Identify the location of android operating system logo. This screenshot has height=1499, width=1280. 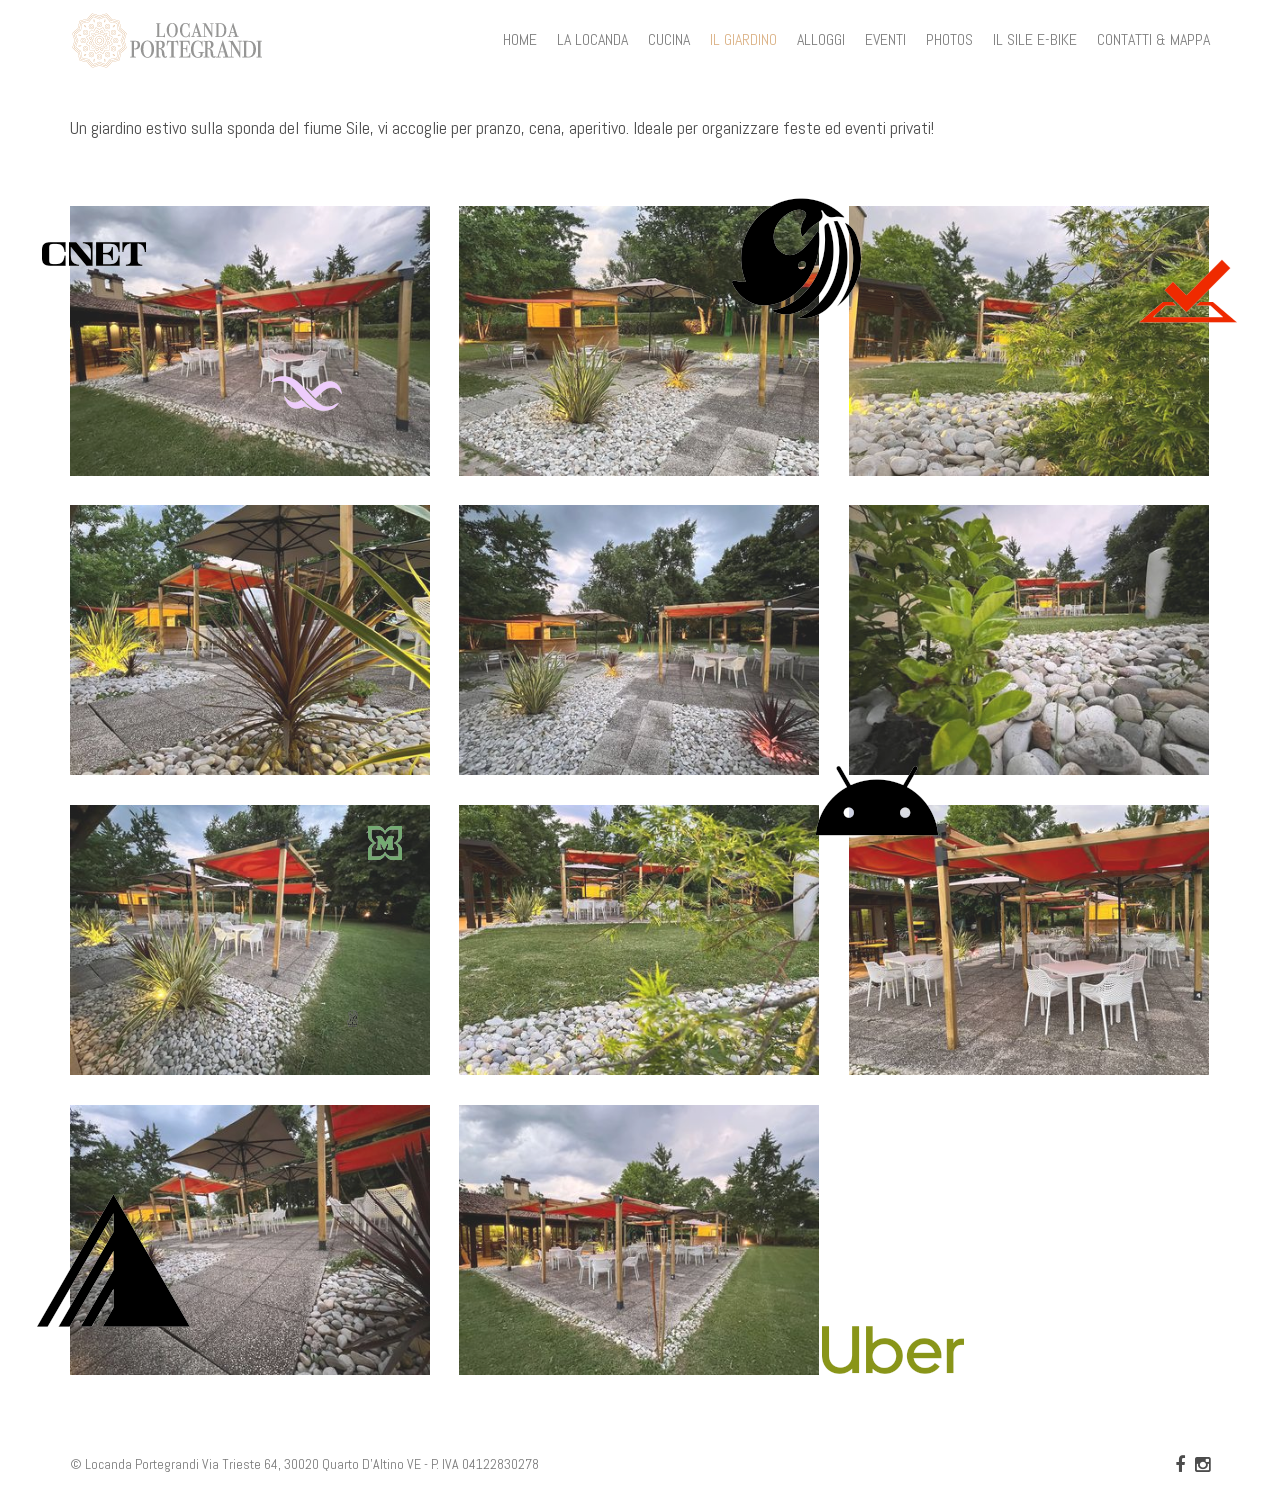
(877, 808).